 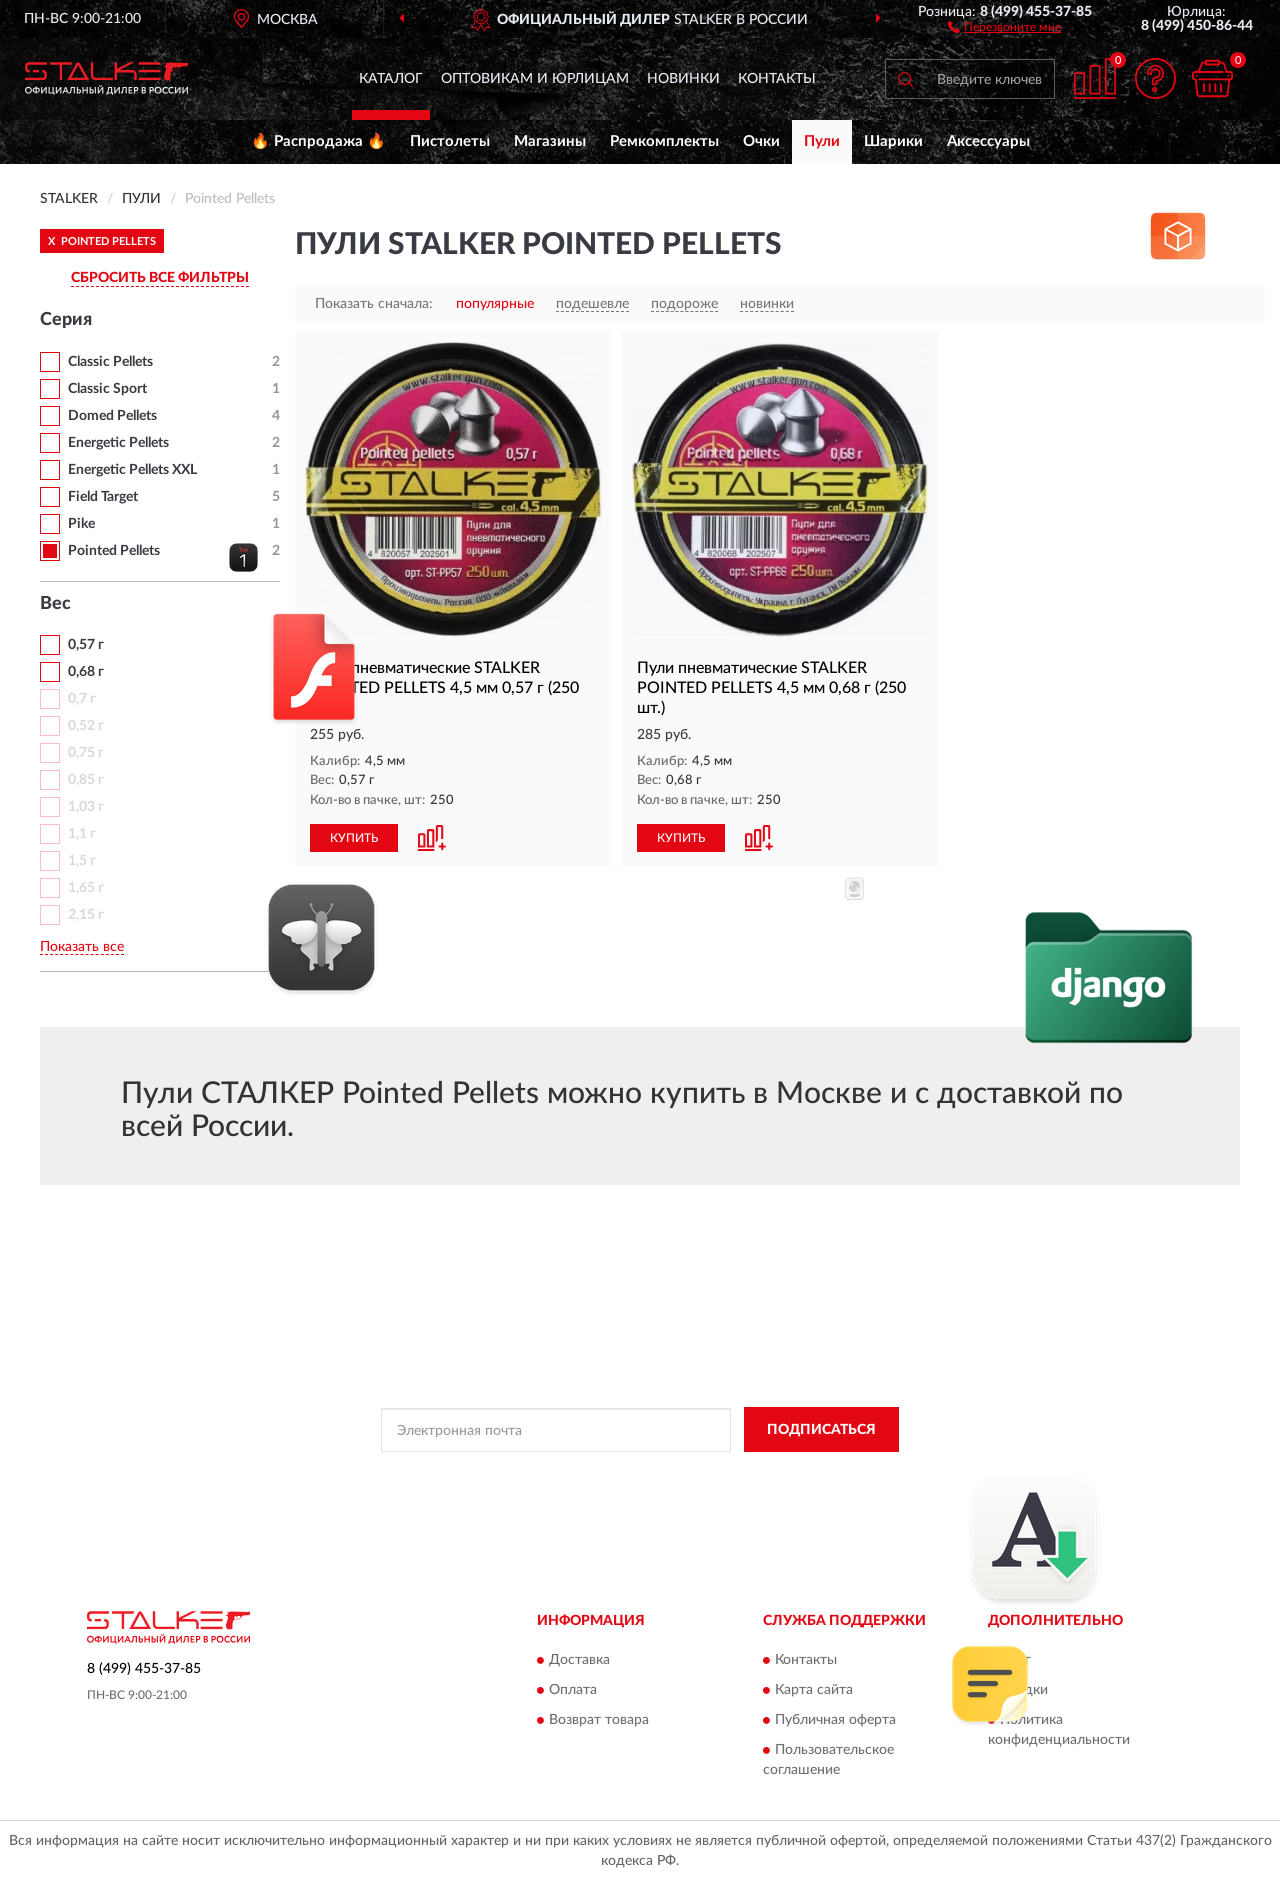 What do you see at coordinates (243, 557) in the screenshot?
I see `open the calendar app` at bounding box center [243, 557].